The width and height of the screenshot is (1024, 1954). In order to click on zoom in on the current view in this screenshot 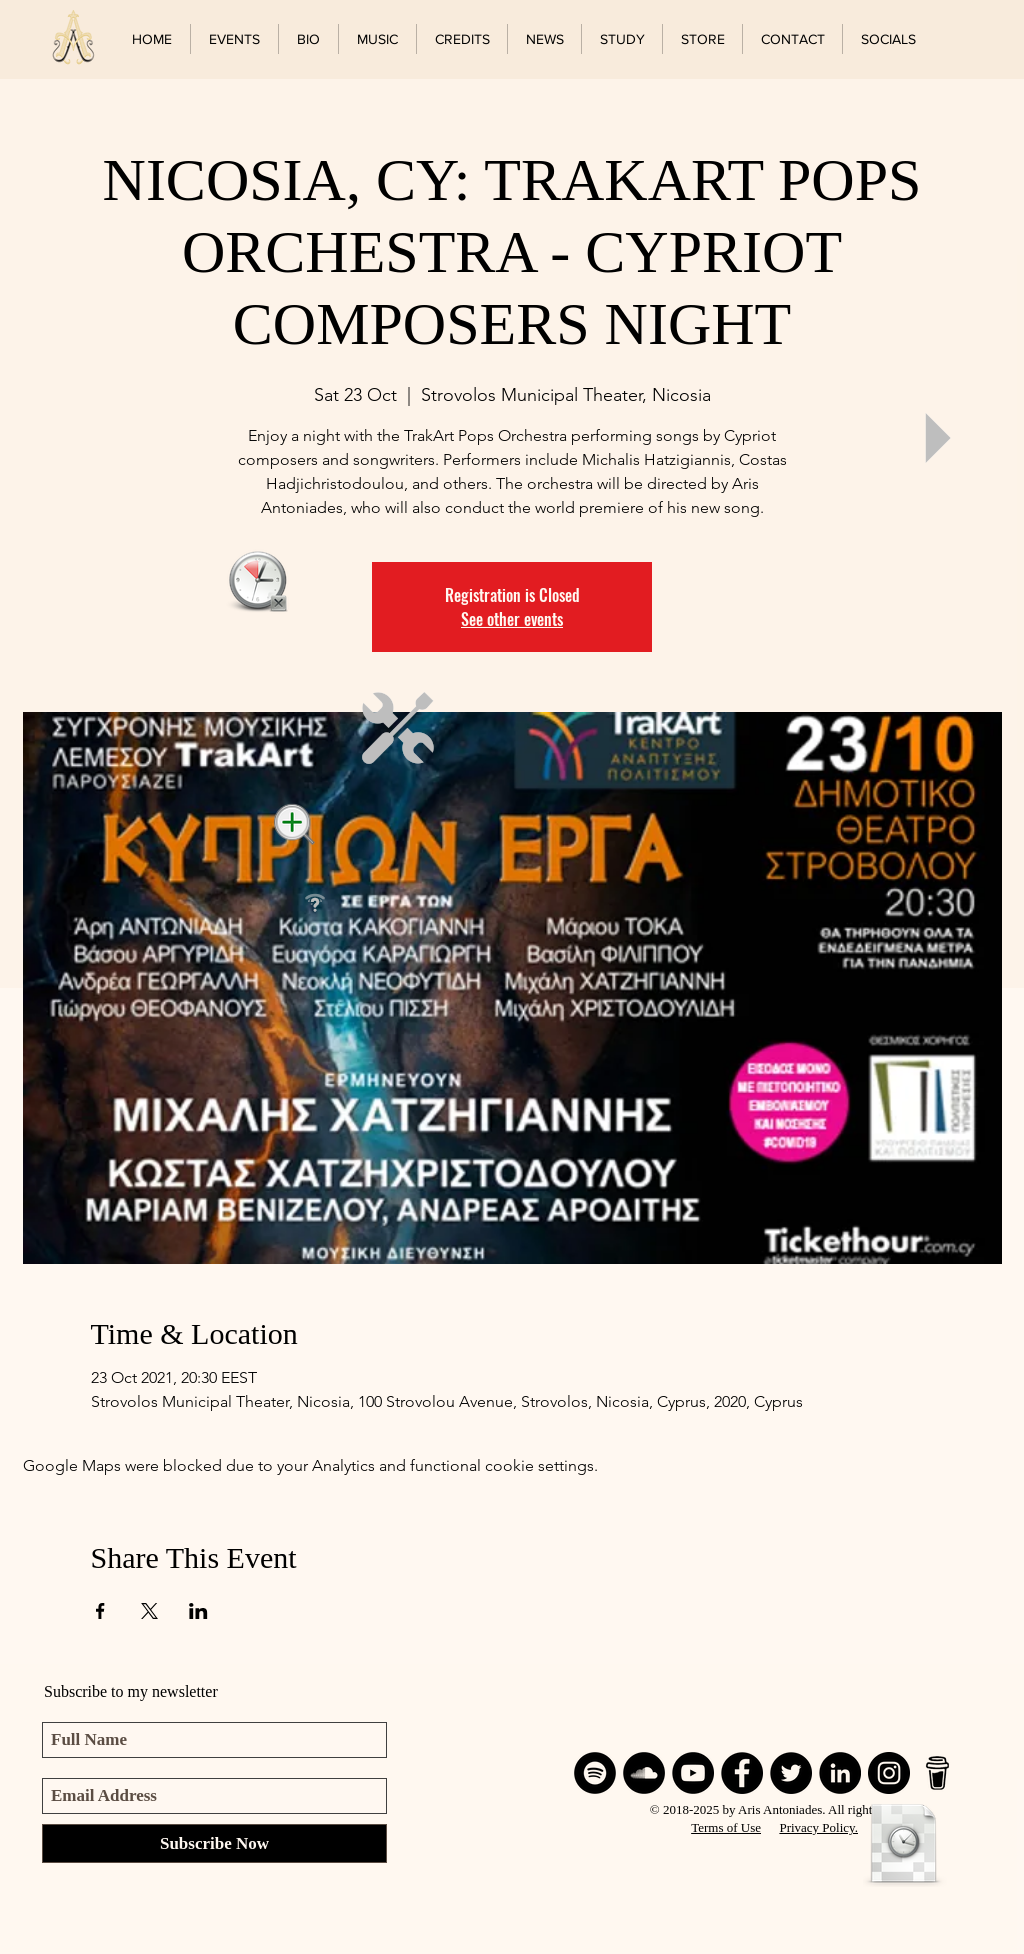, I will do `click(294, 824)`.